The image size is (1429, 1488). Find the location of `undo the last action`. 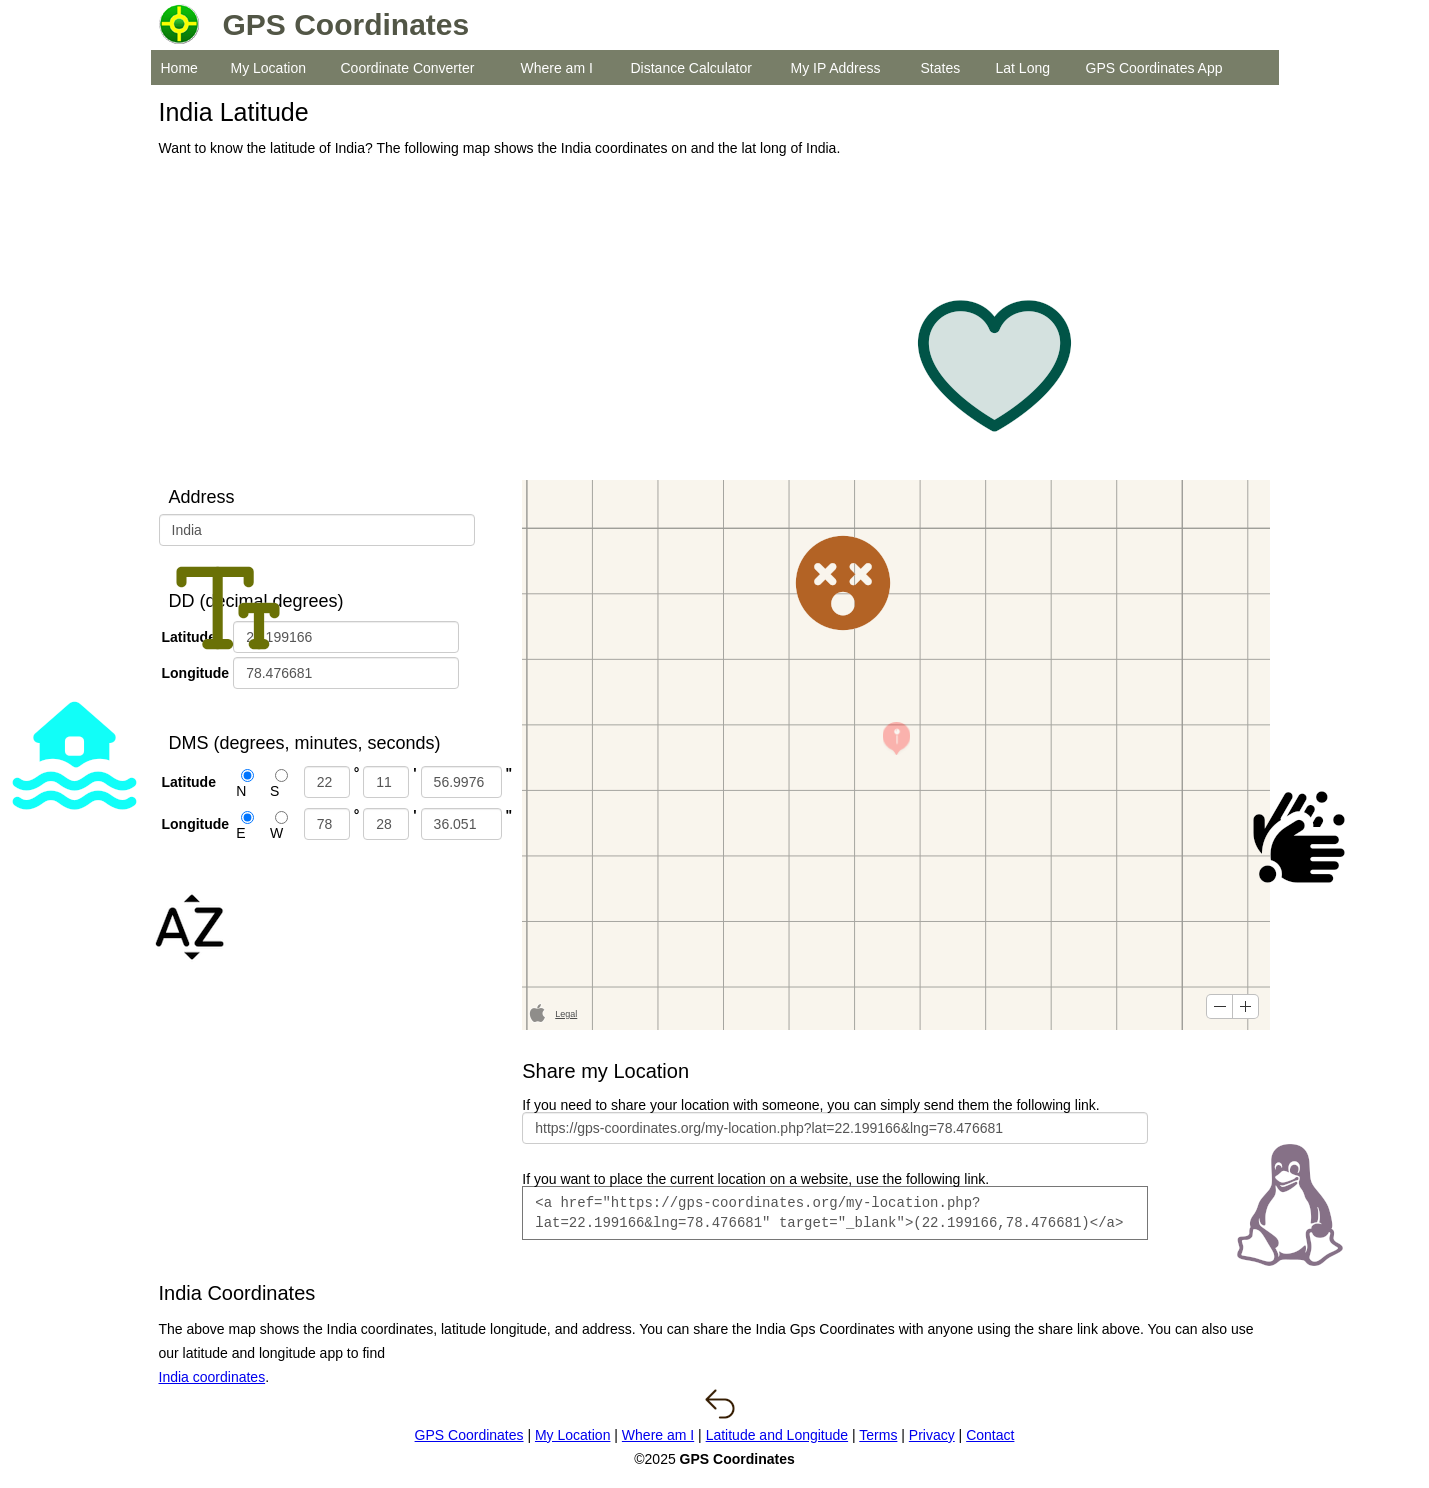

undo the last action is located at coordinates (720, 1404).